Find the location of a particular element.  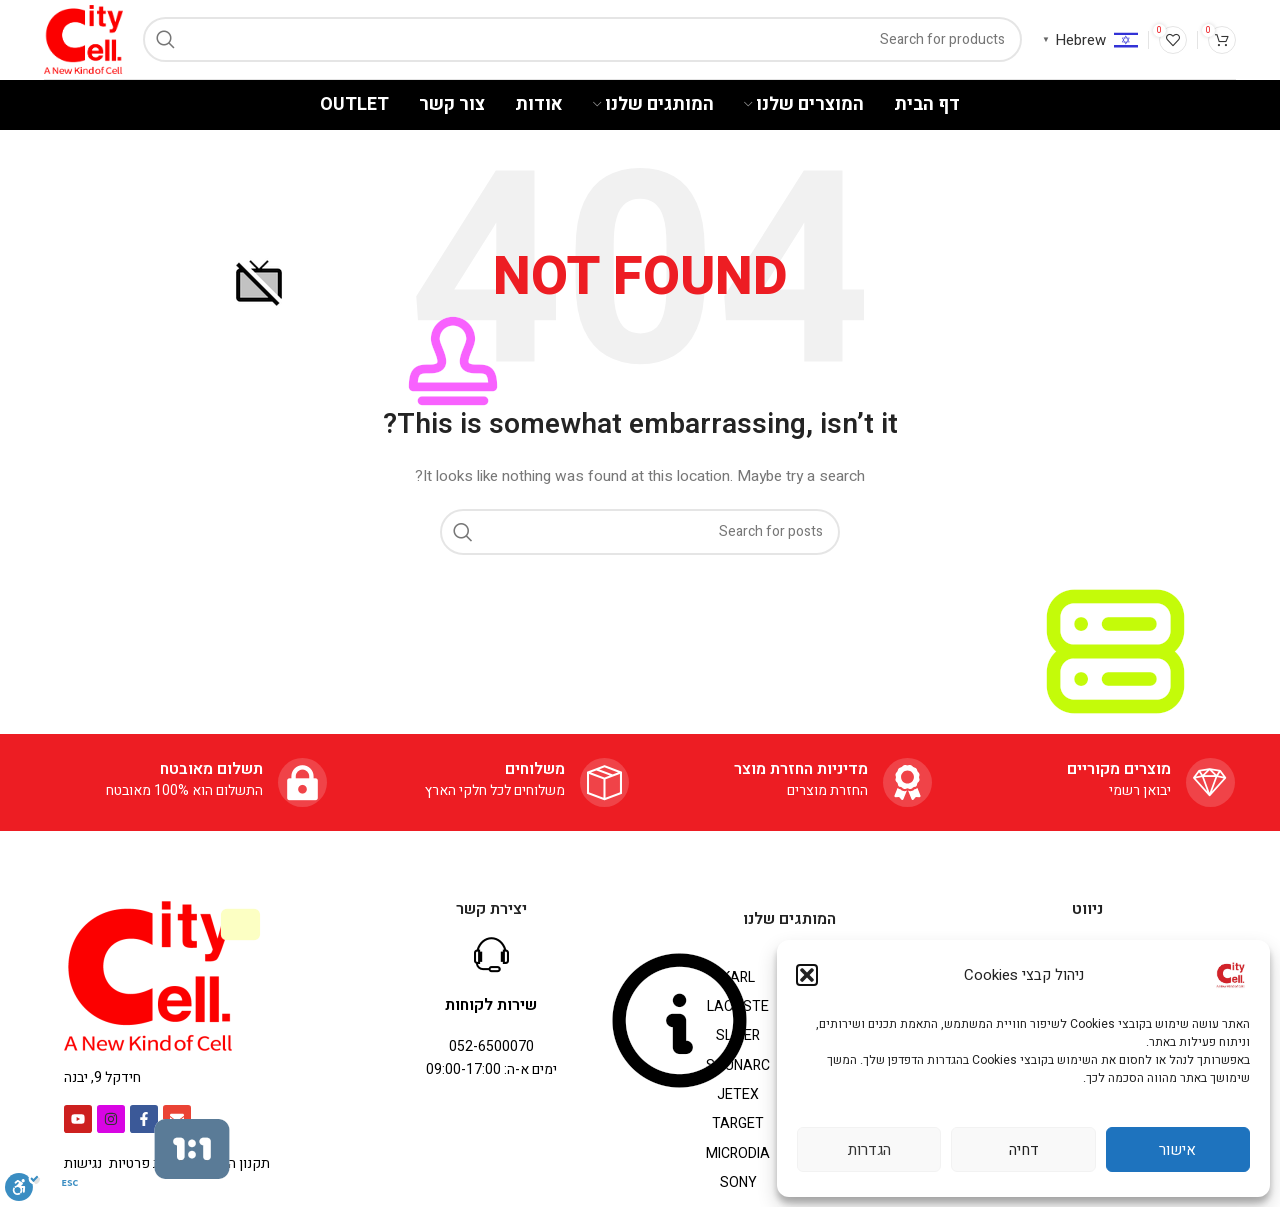

tv is currently off or unavailable is located at coordinates (259, 283).